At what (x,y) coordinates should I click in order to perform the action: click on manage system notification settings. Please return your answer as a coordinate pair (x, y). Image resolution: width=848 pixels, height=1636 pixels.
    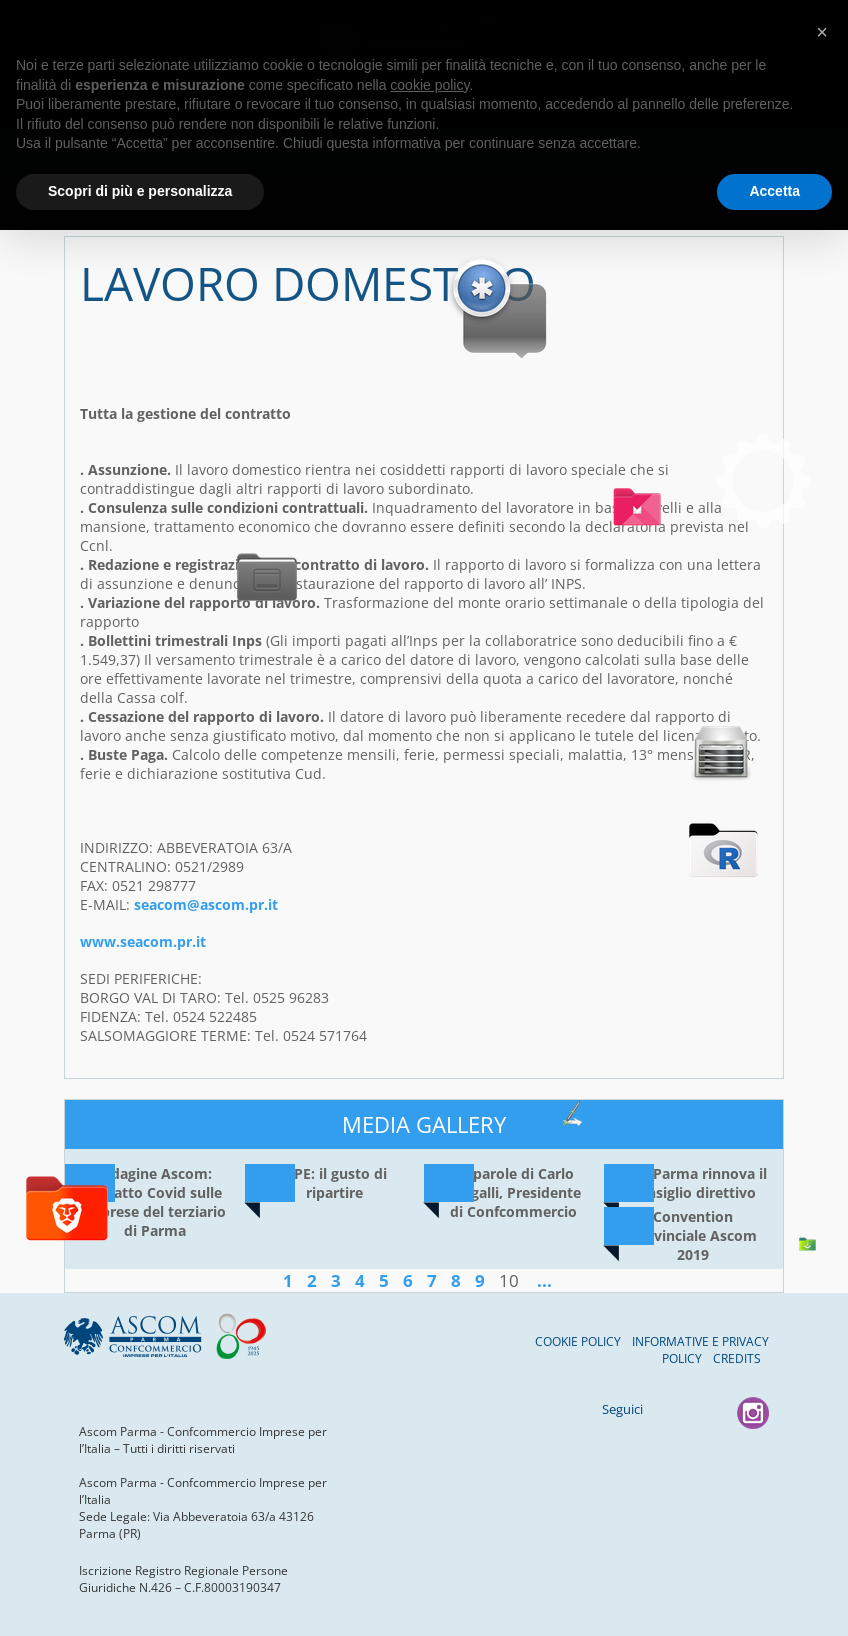
    Looking at the image, I should click on (500, 306).